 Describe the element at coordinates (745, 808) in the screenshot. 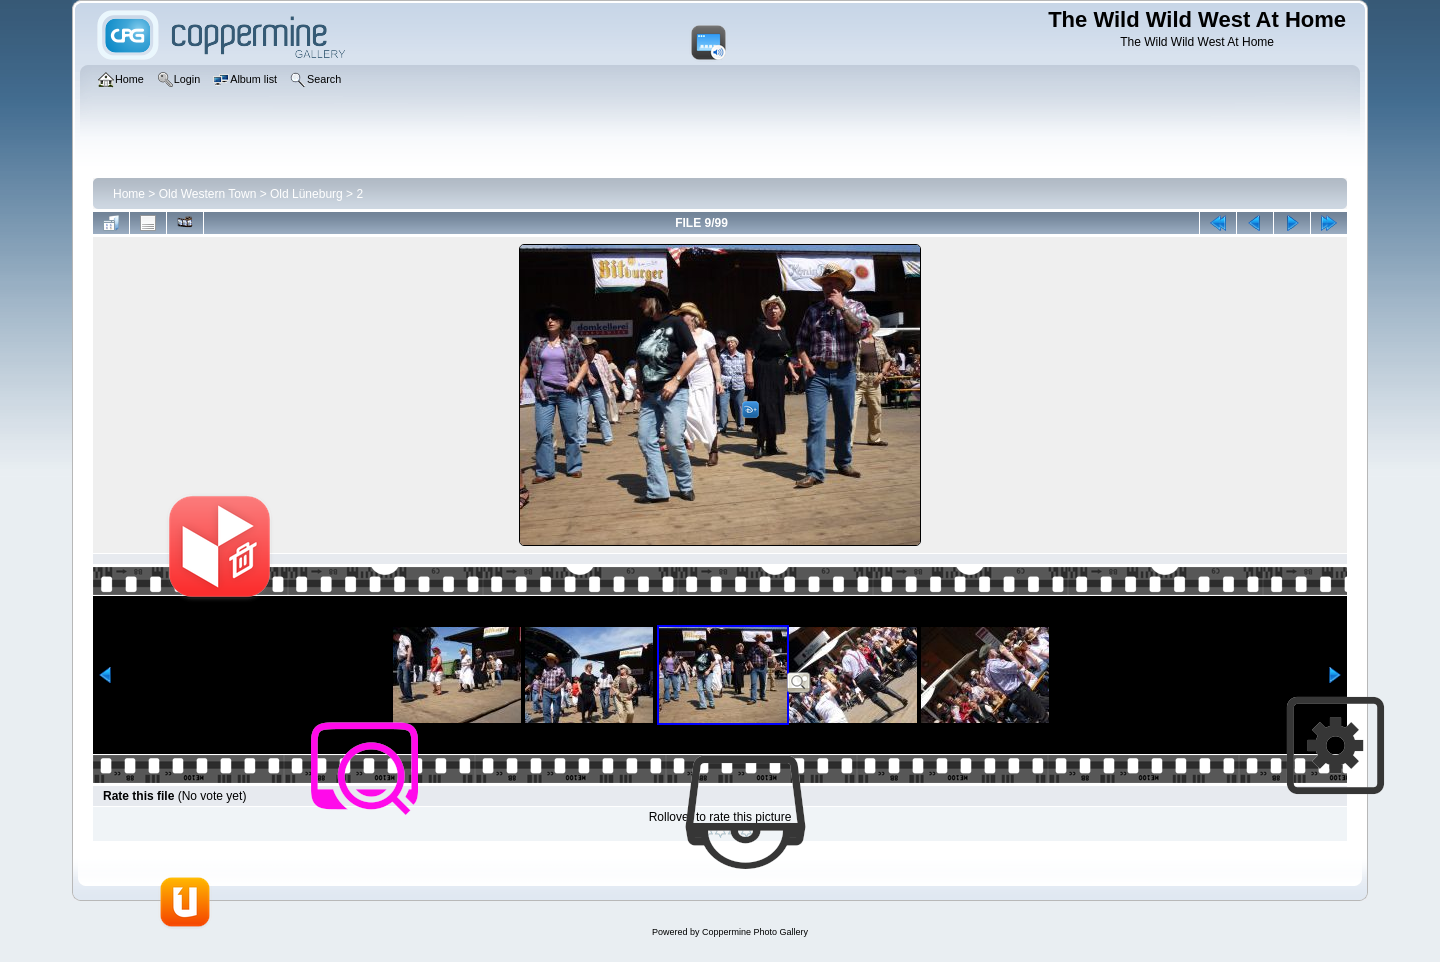

I see `access optical disc drive` at that location.